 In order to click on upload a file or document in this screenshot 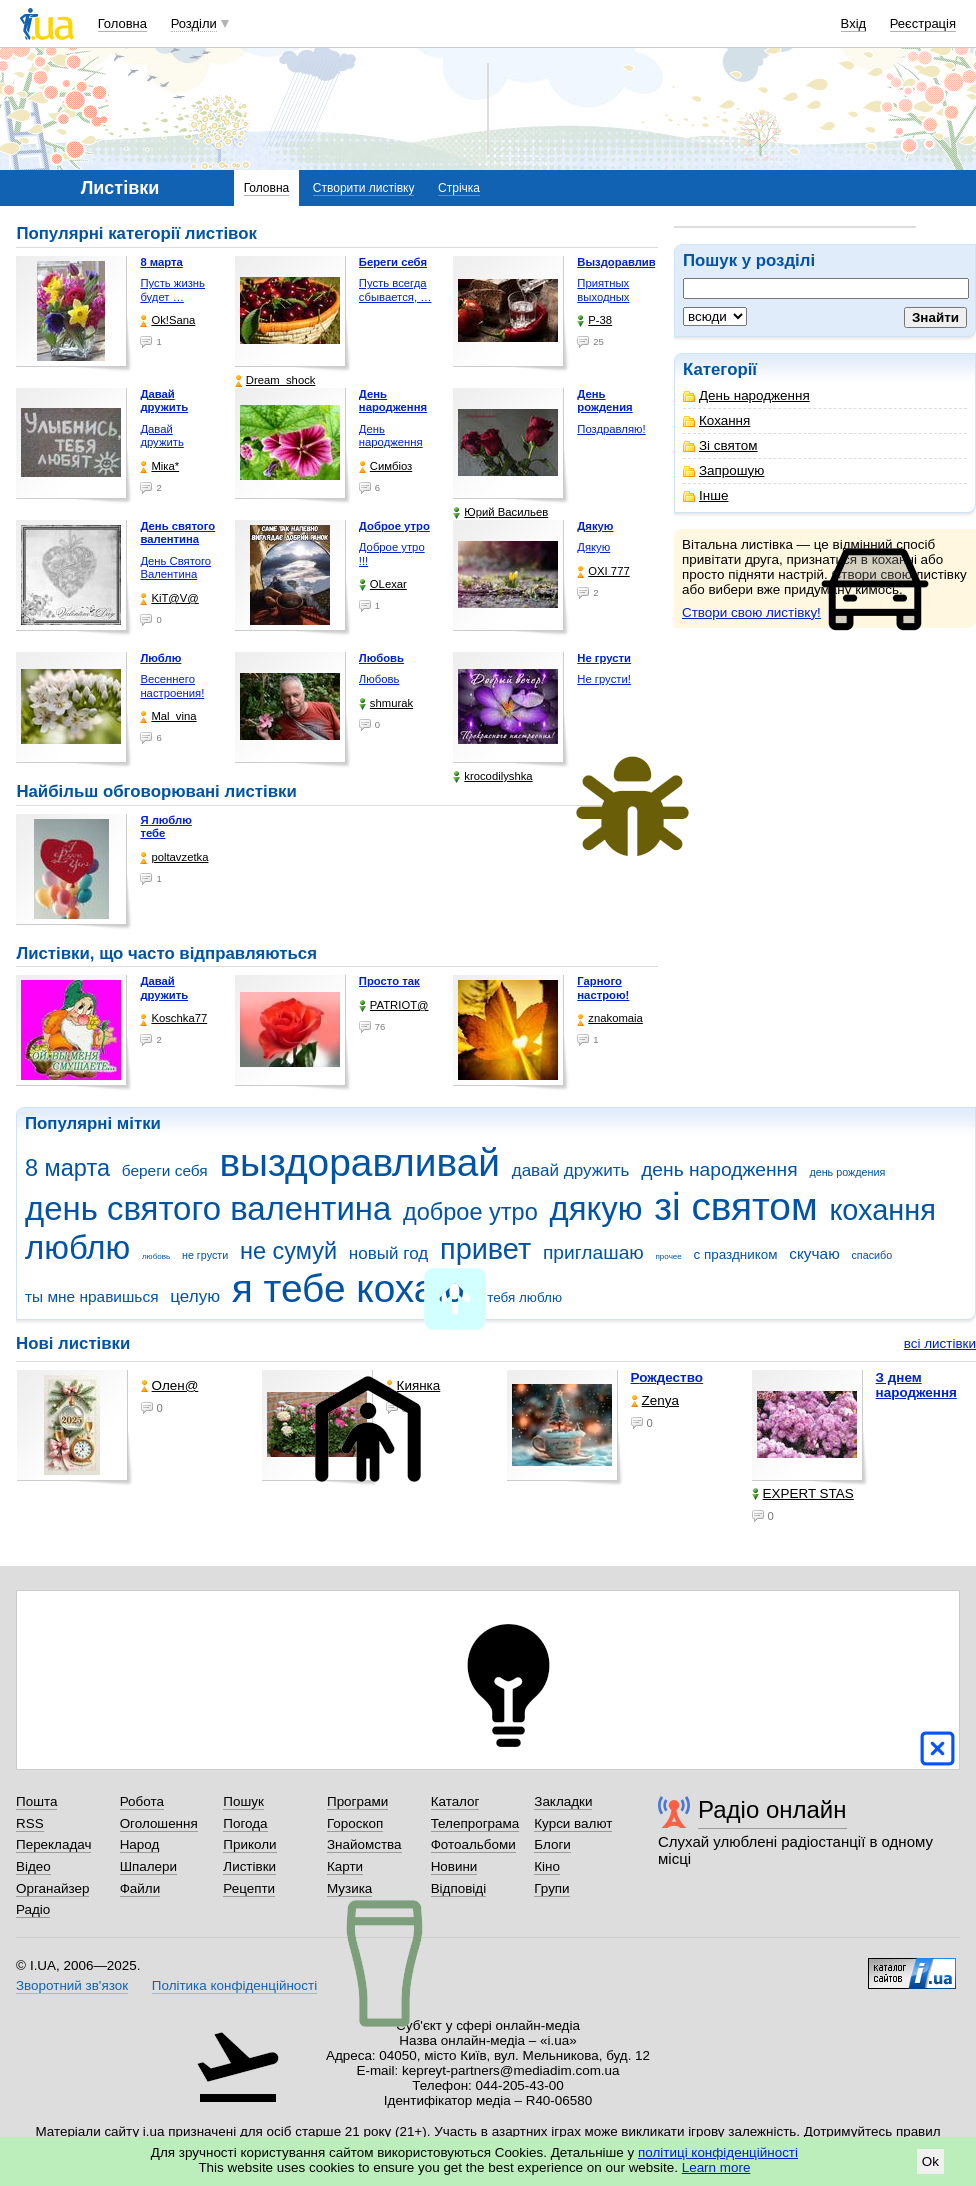, I will do `click(455, 1299)`.